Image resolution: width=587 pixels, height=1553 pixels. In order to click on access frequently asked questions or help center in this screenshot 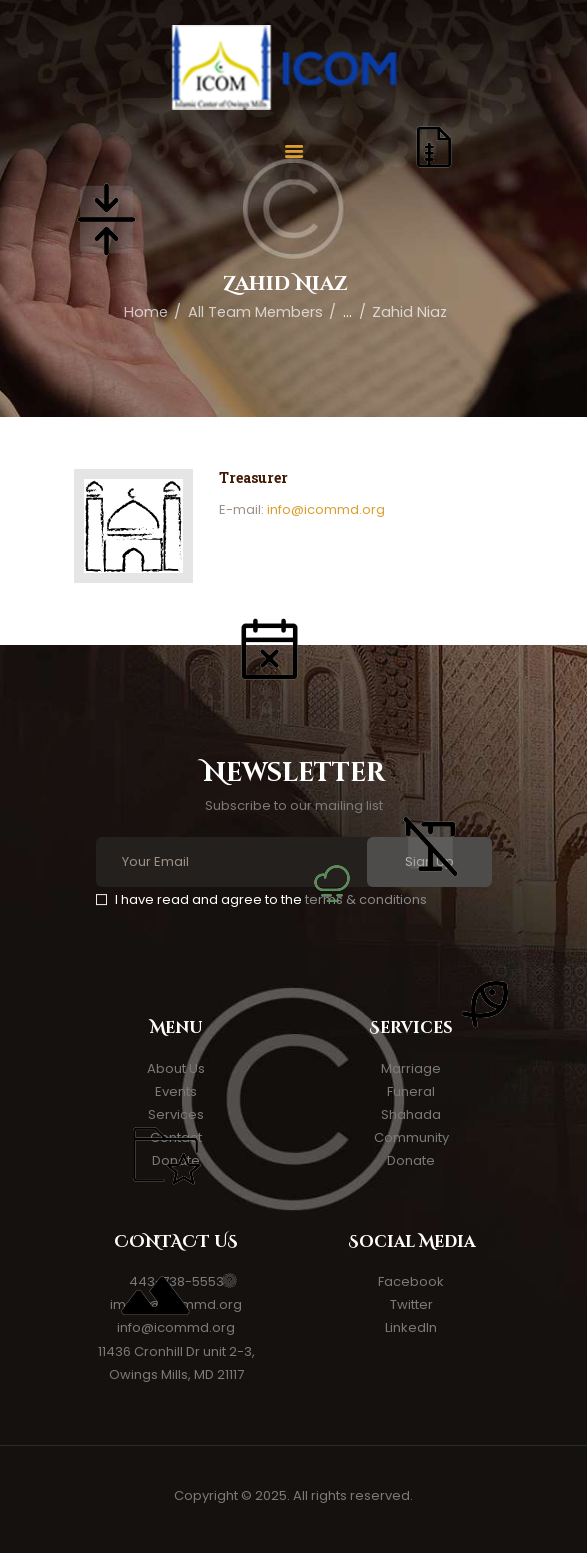, I will do `click(229, 1280)`.